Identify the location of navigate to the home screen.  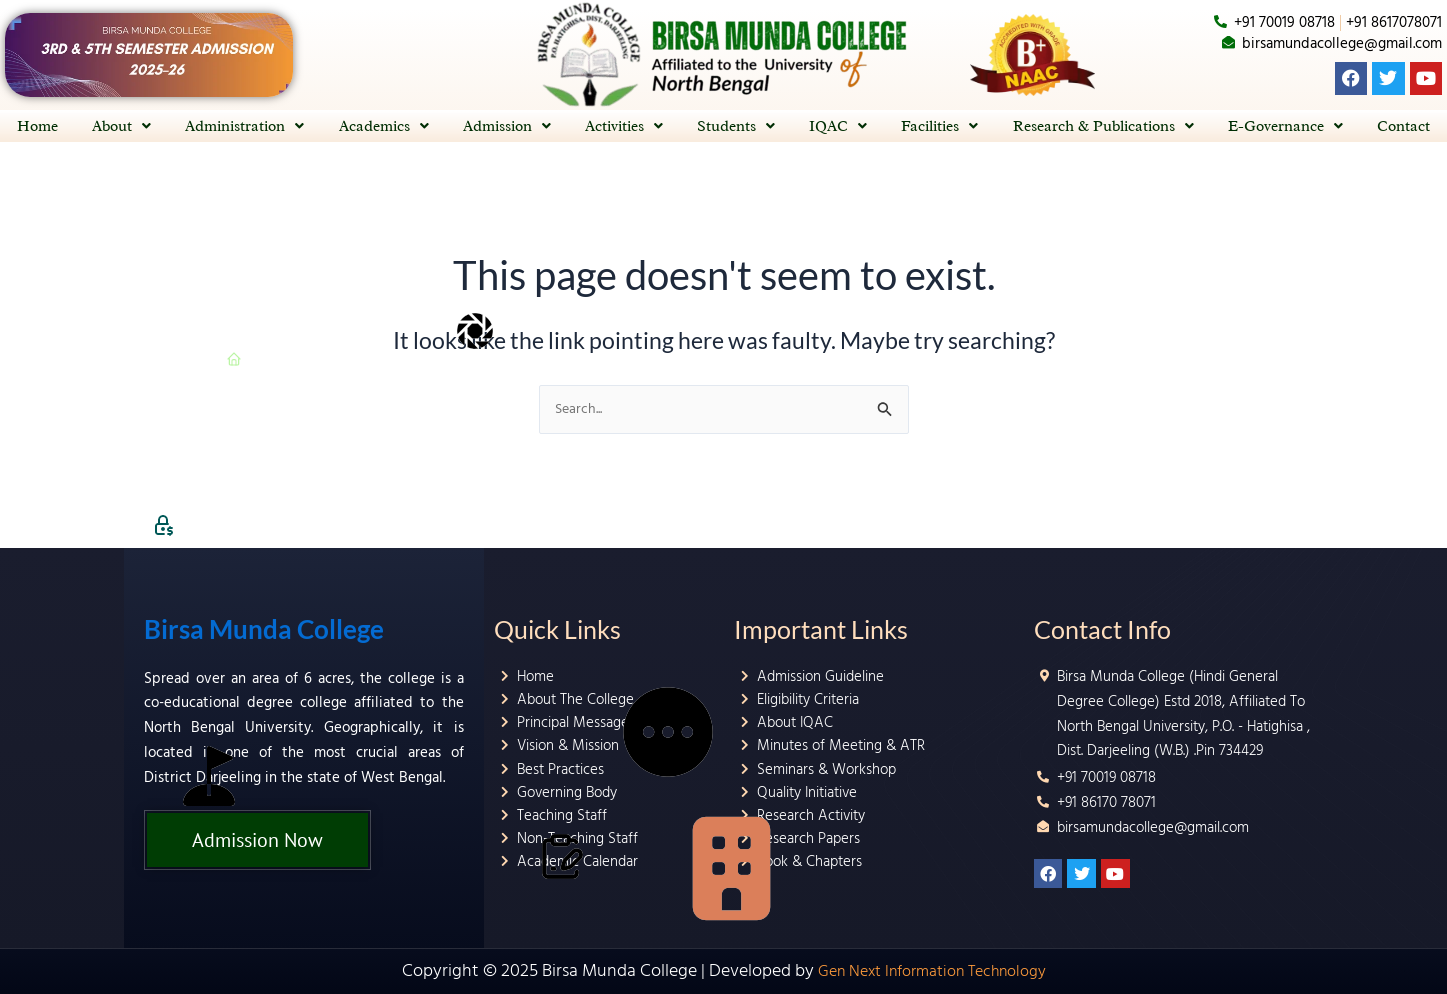
(234, 359).